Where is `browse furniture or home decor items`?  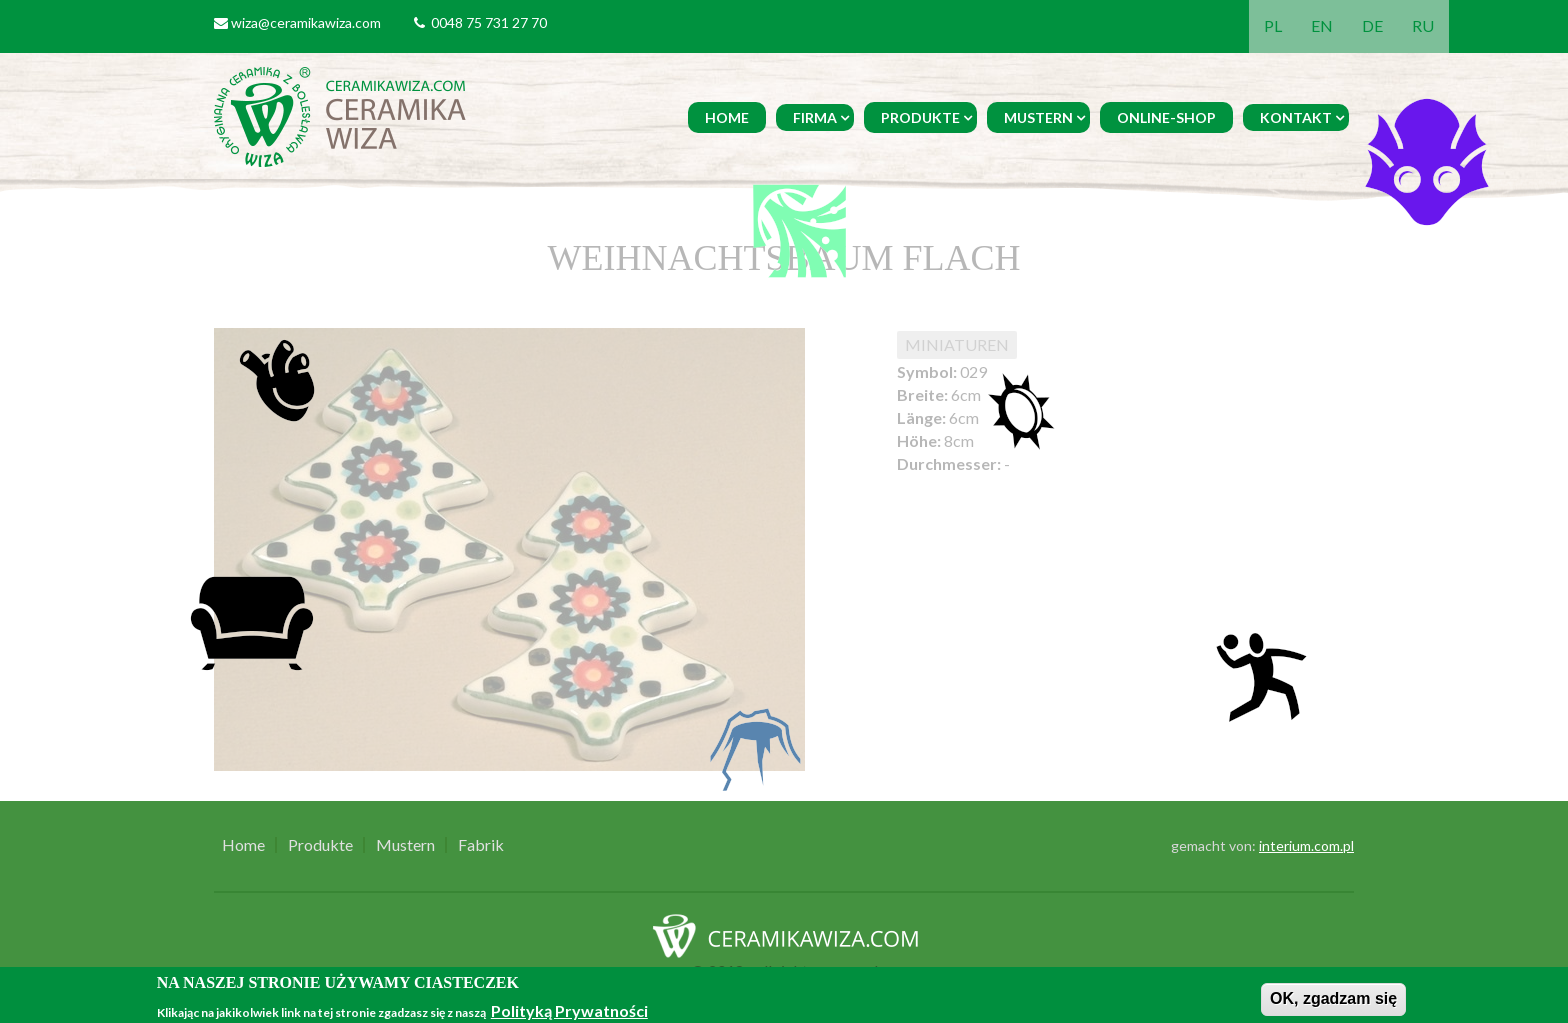
browse furniture or home decor items is located at coordinates (252, 624).